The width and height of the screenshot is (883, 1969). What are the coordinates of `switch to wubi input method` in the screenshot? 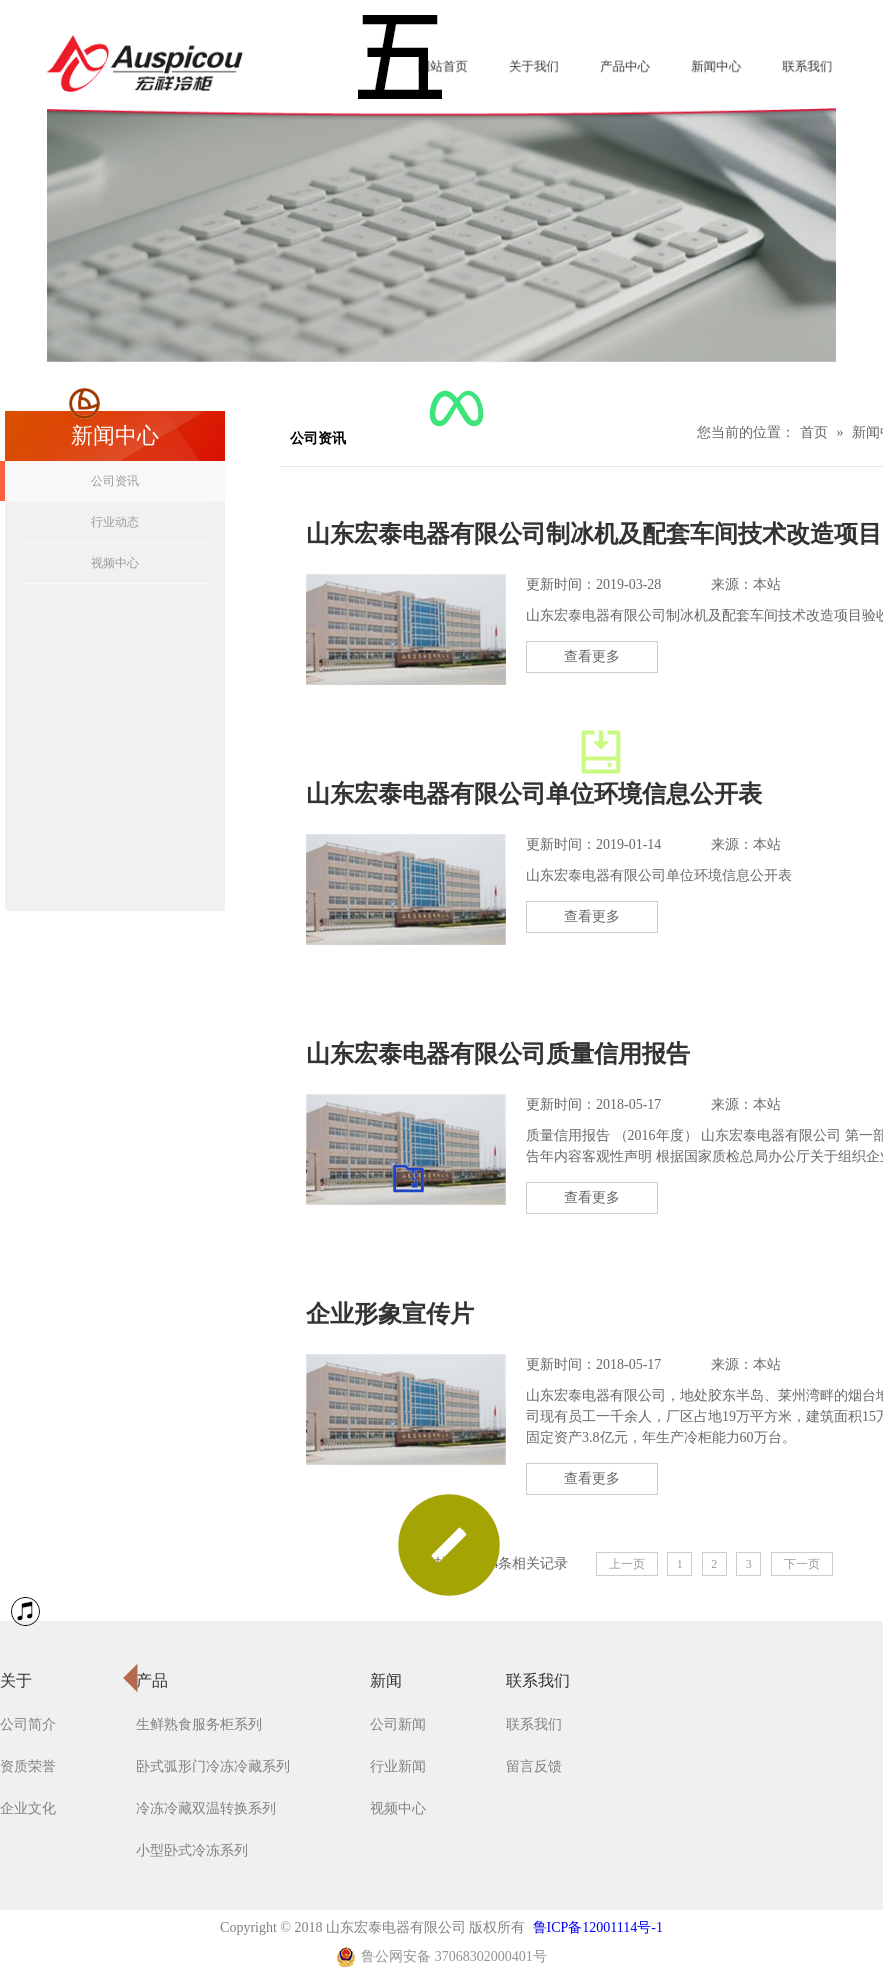 It's located at (400, 57).